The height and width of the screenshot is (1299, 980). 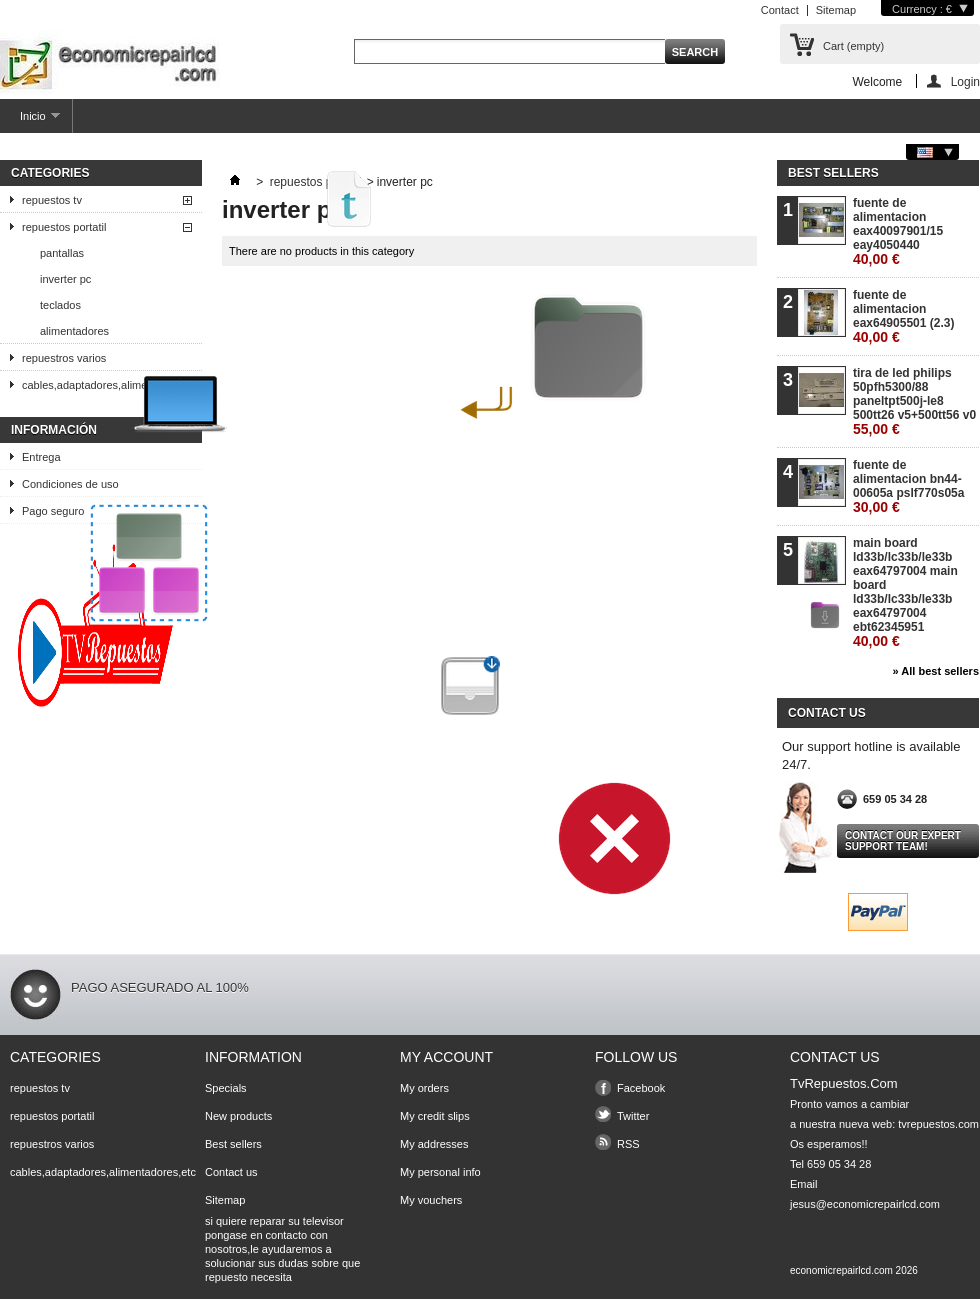 I want to click on reply to all recipients of an email, so click(x=485, y=402).